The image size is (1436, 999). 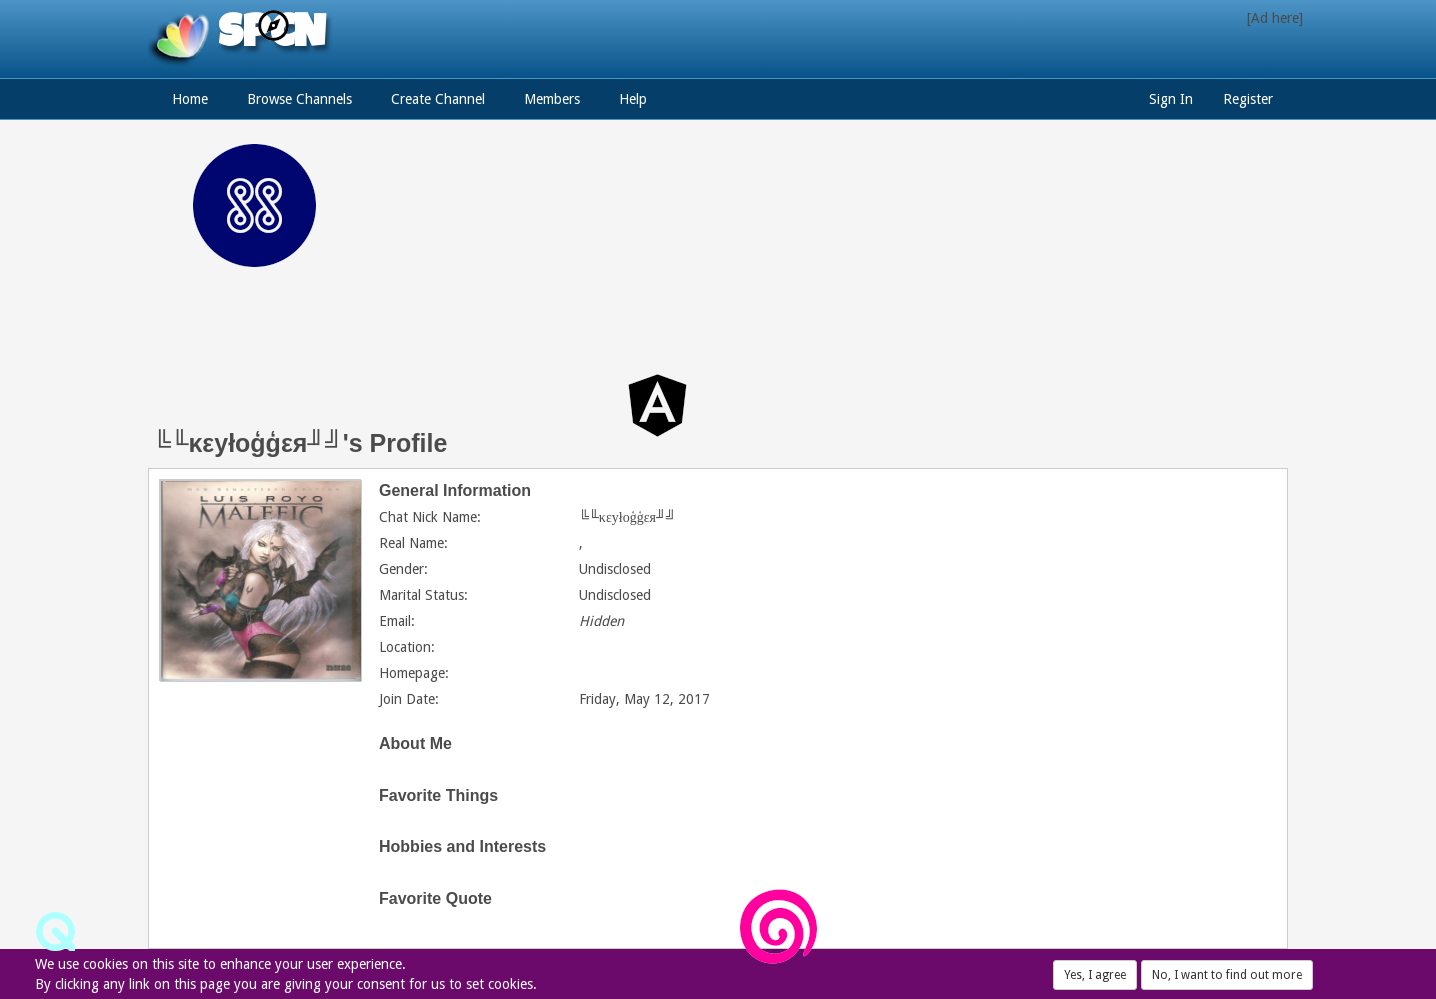 I want to click on quicktime media player logo, so click(x=55, y=931).